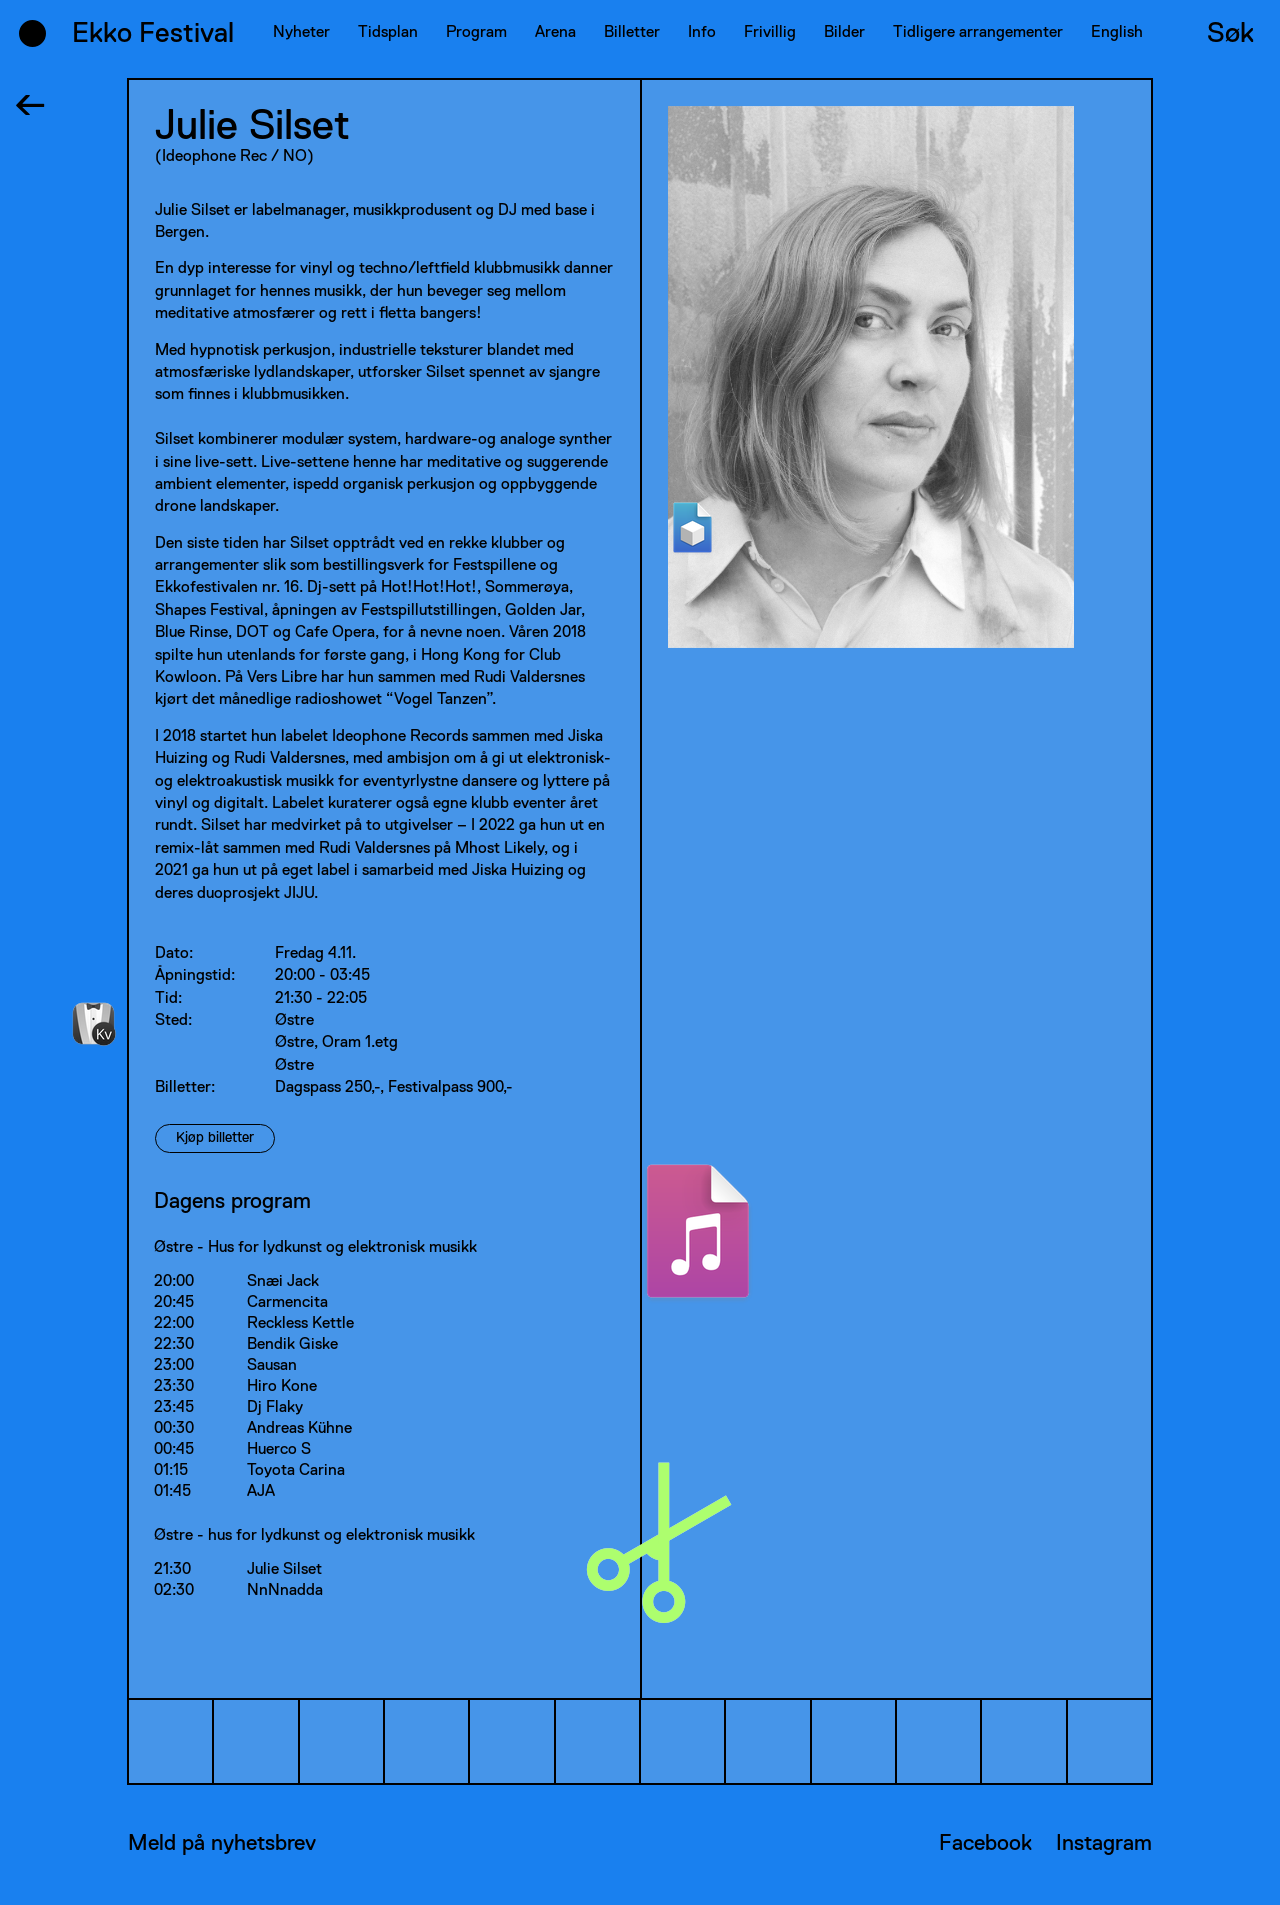 The image size is (1280, 1905). Describe the element at coordinates (698, 1231) in the screenshot. I see `audio file type indicator` at that location.